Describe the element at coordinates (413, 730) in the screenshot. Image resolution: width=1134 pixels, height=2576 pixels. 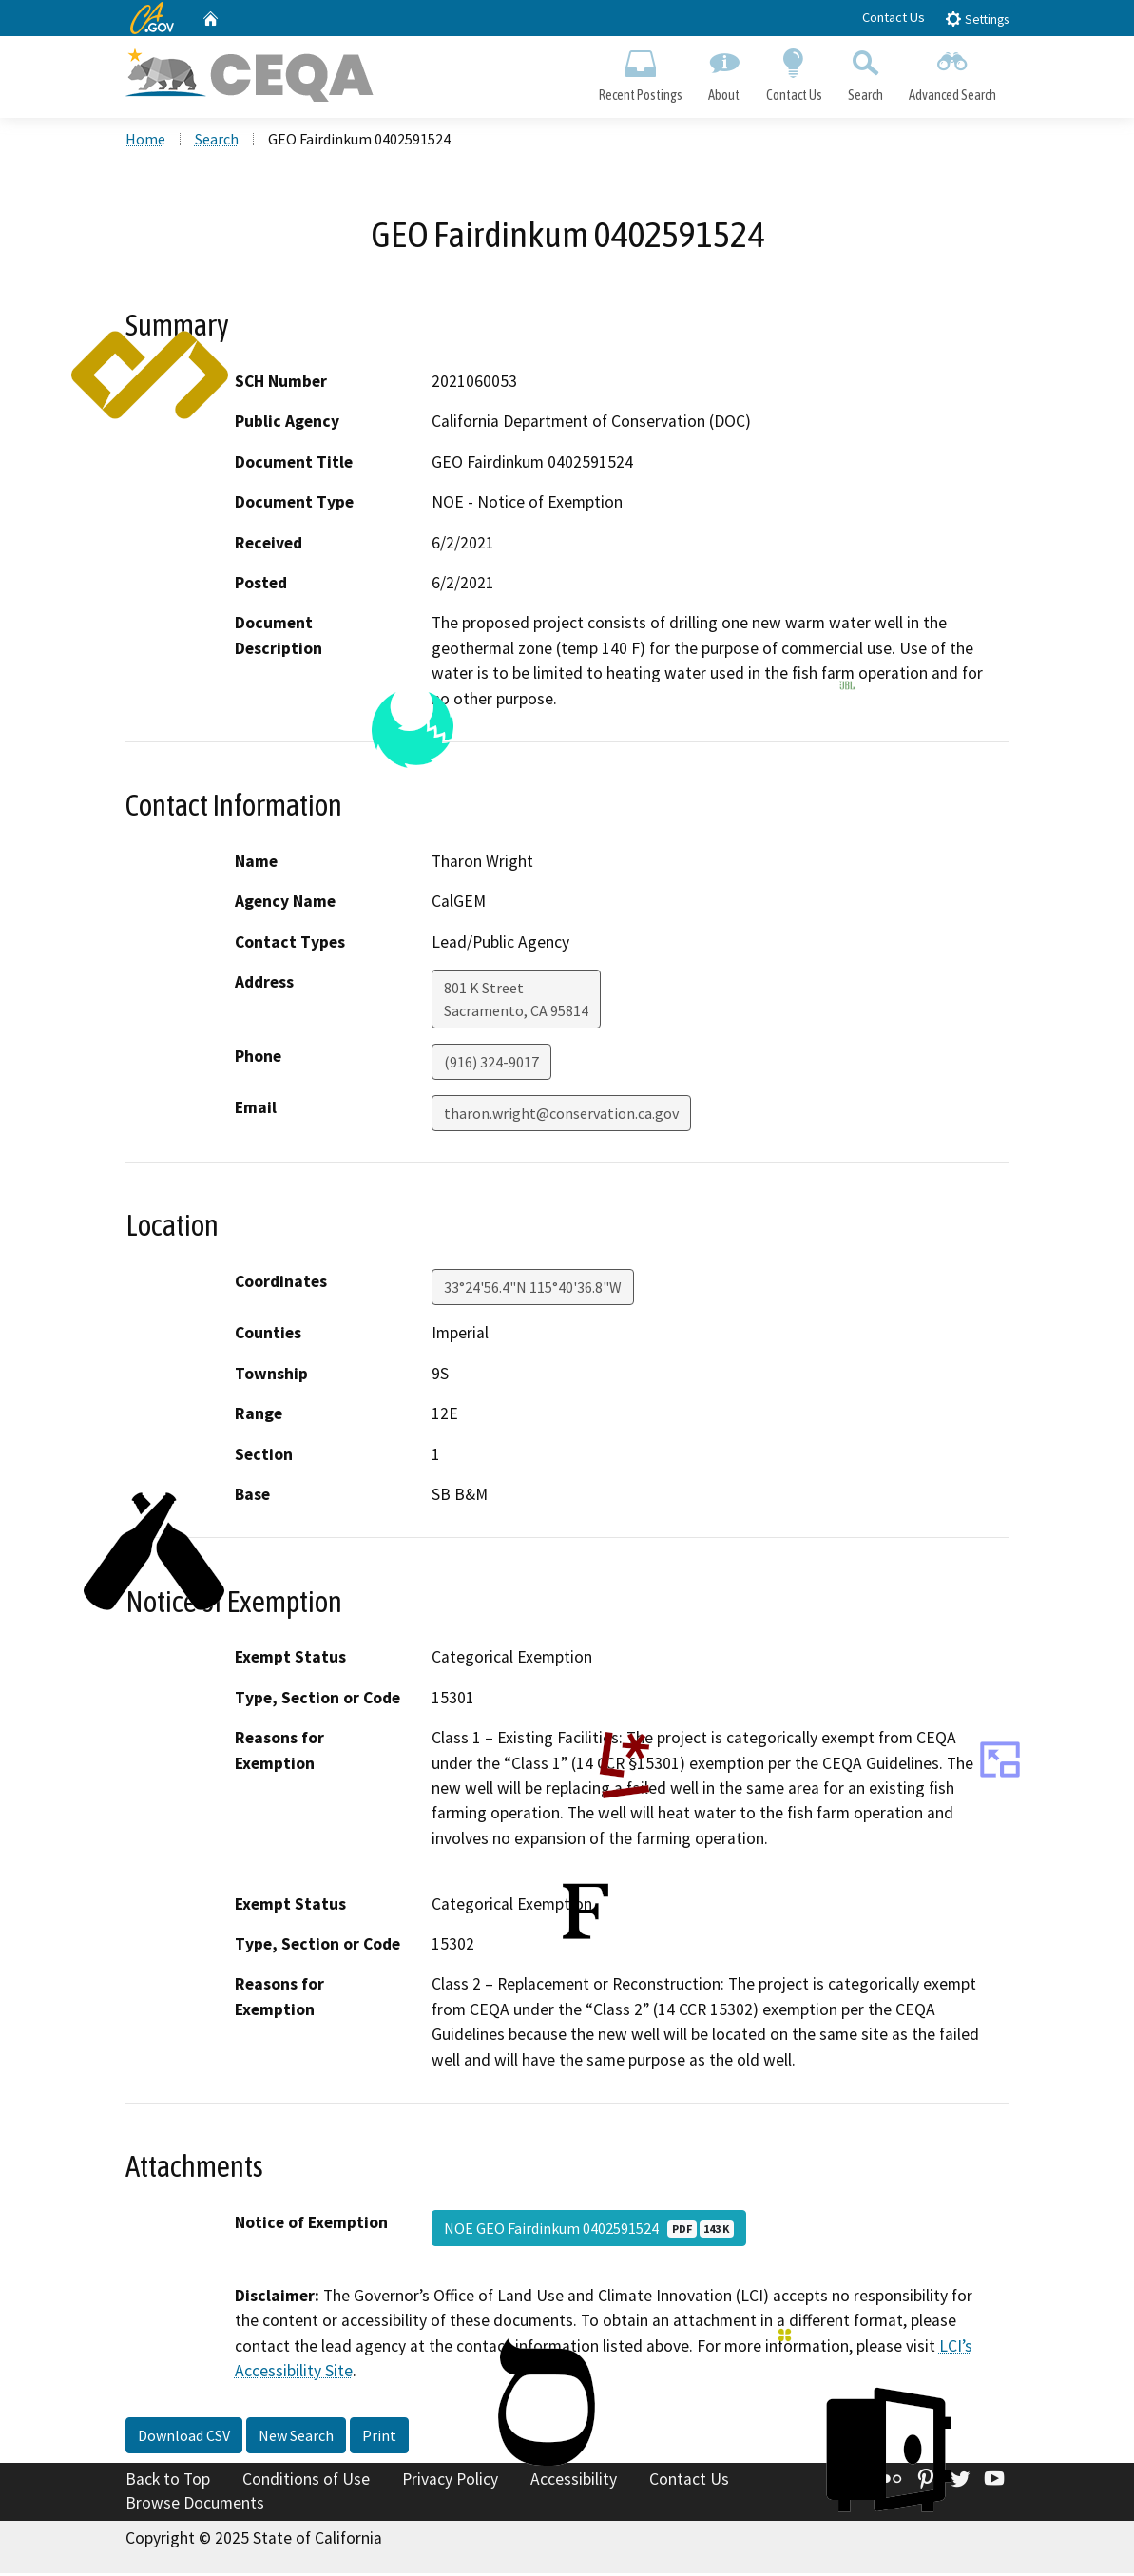
I see `apifox application logo` at that location.